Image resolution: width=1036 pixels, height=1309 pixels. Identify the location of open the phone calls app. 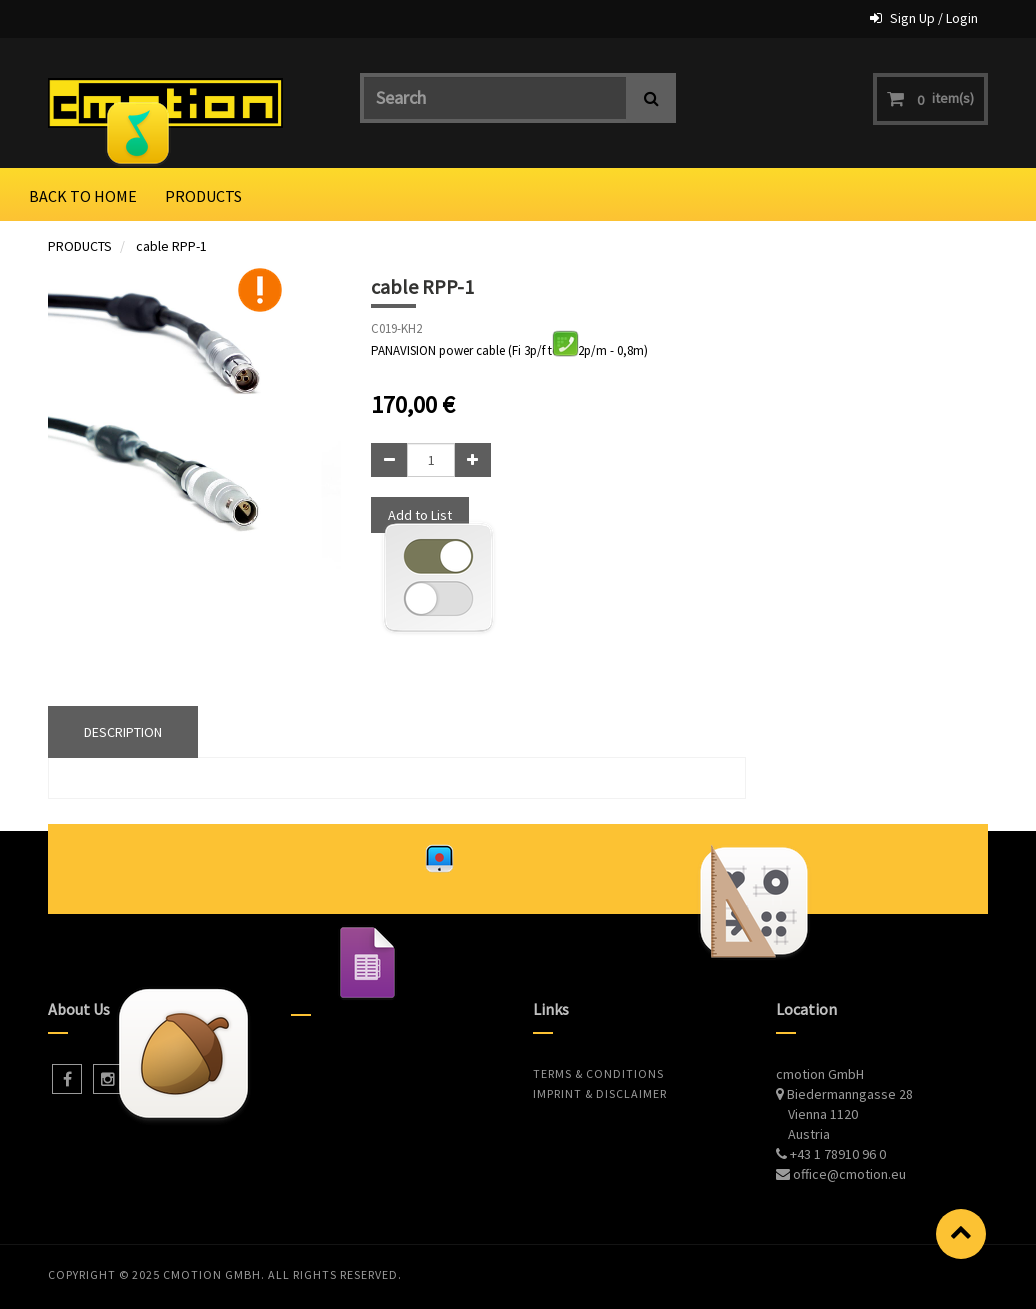
(565, 343).